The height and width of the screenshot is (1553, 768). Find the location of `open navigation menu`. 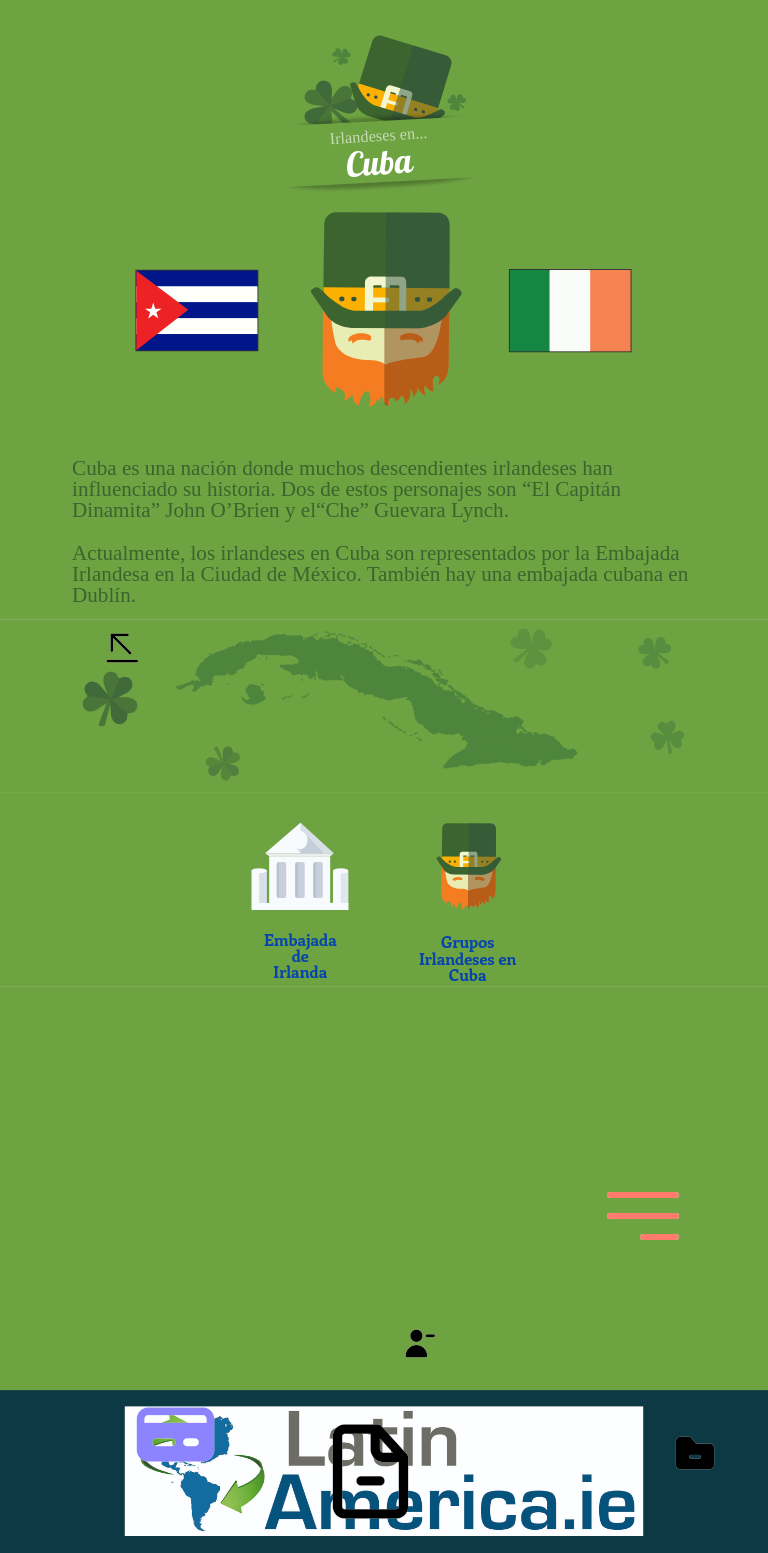

open navigation menu is located at coordinates (643, 1216).